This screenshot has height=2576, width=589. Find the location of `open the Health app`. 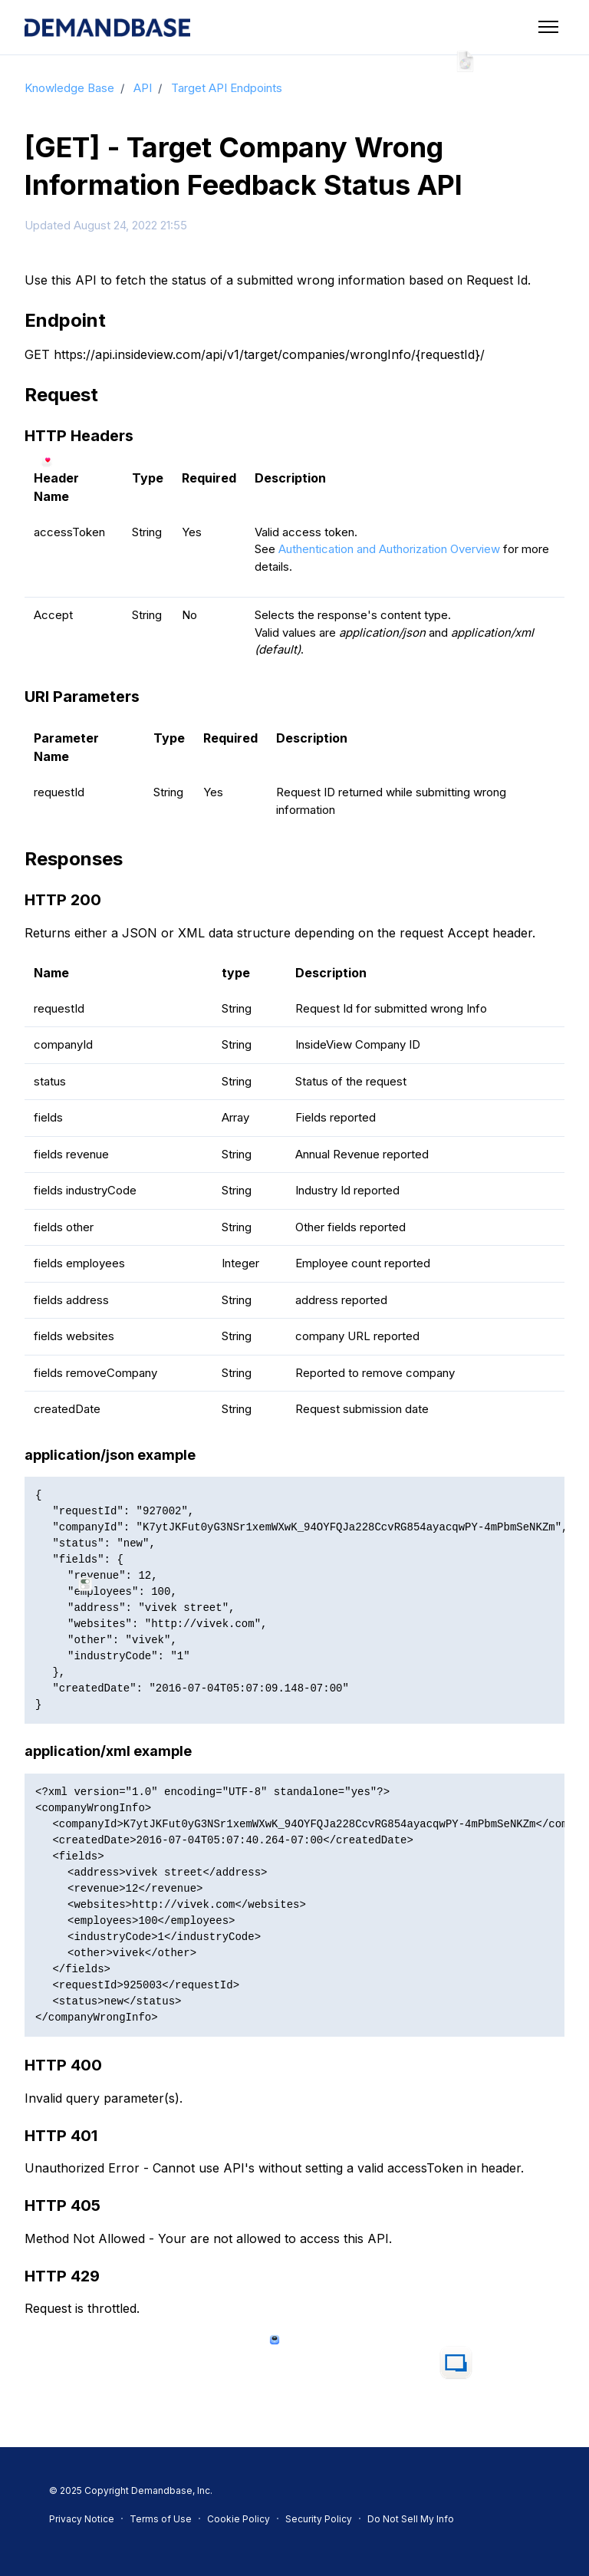

open the Health app is located at coordinates (46, 461).